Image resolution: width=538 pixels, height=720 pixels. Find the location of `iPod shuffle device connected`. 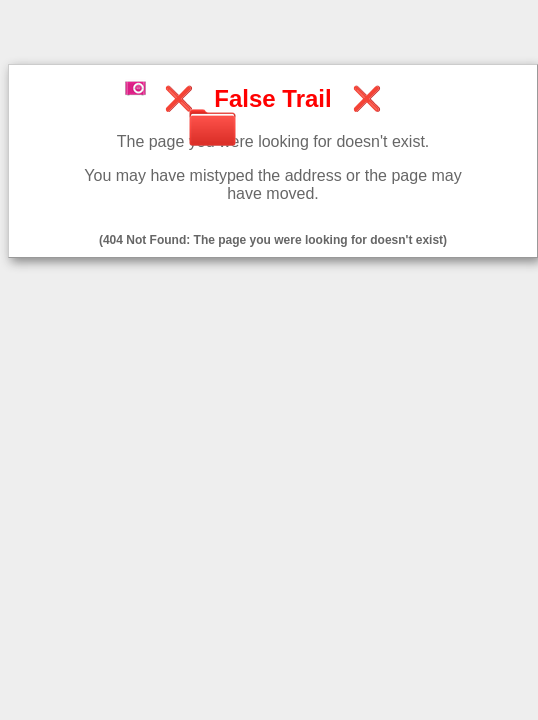

iPod shuffle device connected is located at coordinates (135, 84).